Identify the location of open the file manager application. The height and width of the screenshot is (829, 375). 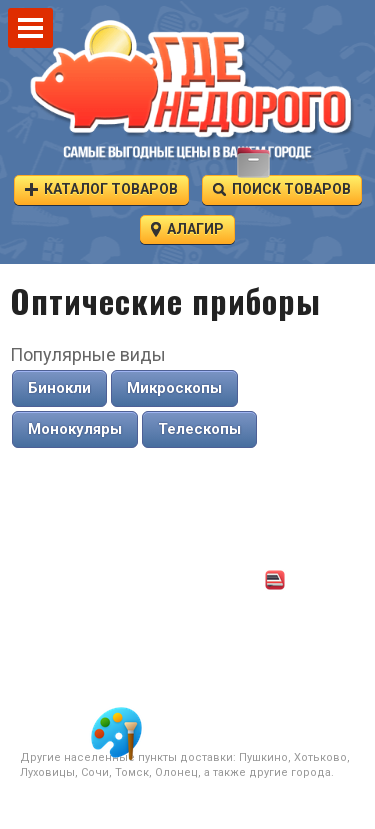
(253, 162).